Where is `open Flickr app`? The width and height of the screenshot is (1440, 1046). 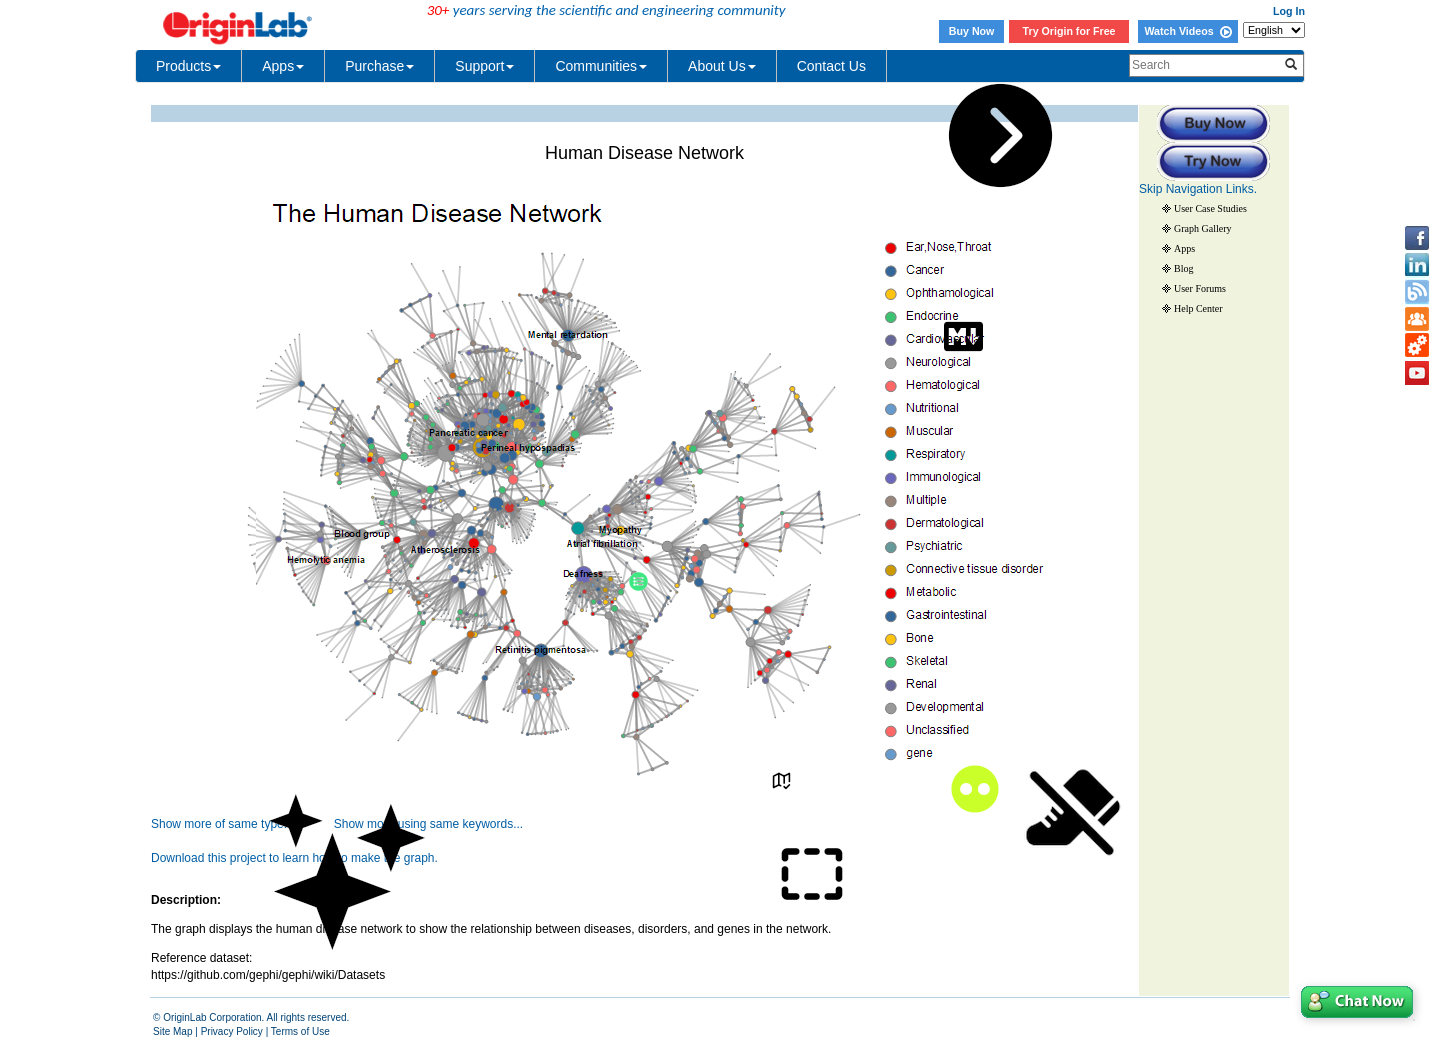 open Flickr app is located at coordinates (975, 789).